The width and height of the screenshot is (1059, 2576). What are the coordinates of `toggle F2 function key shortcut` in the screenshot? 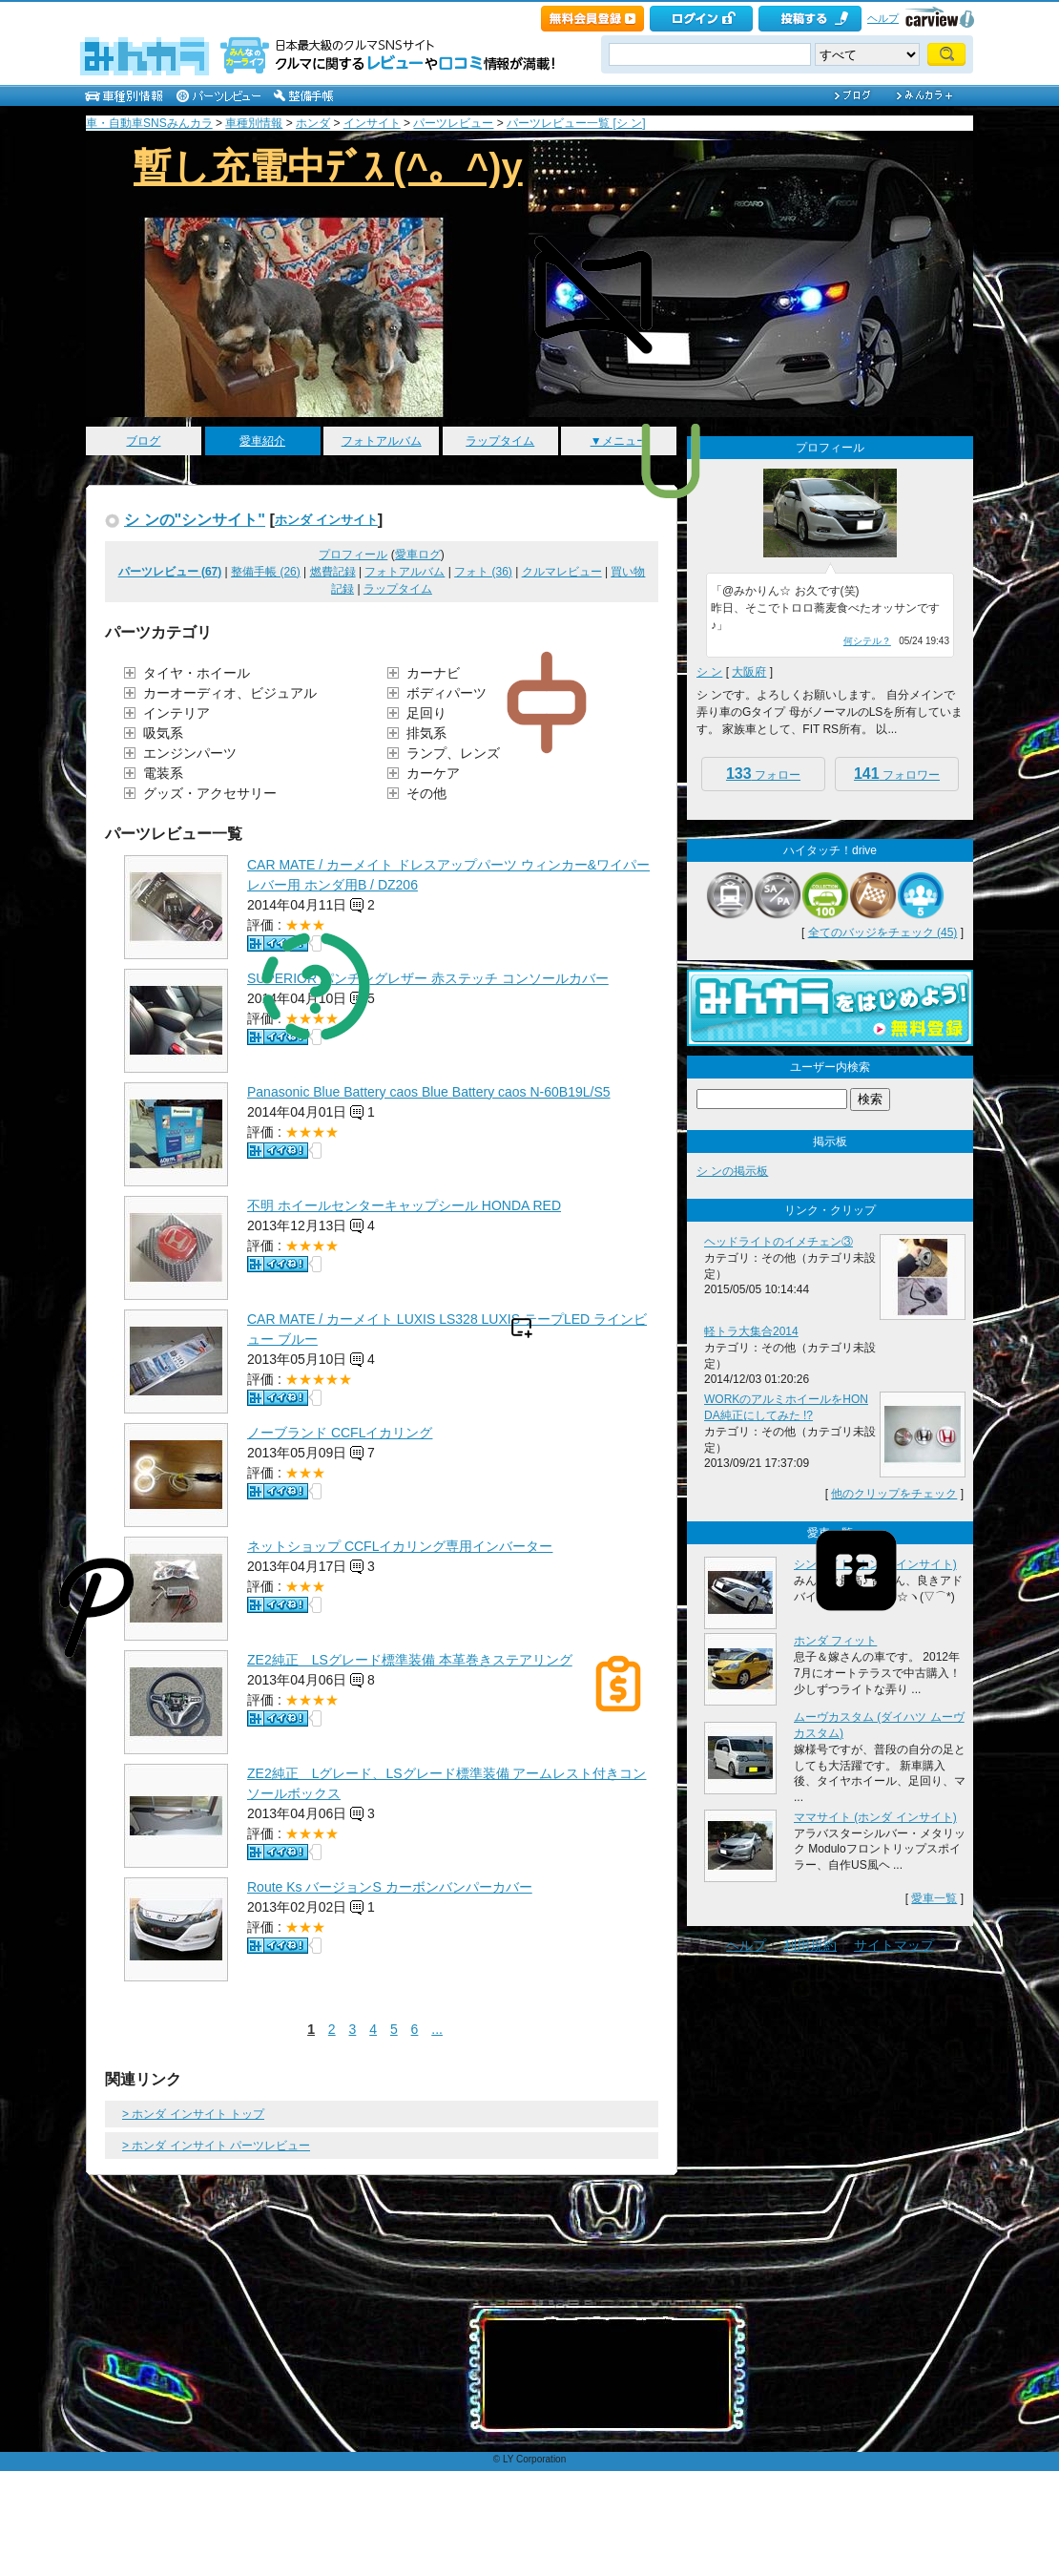 It's located at (856, 1570).